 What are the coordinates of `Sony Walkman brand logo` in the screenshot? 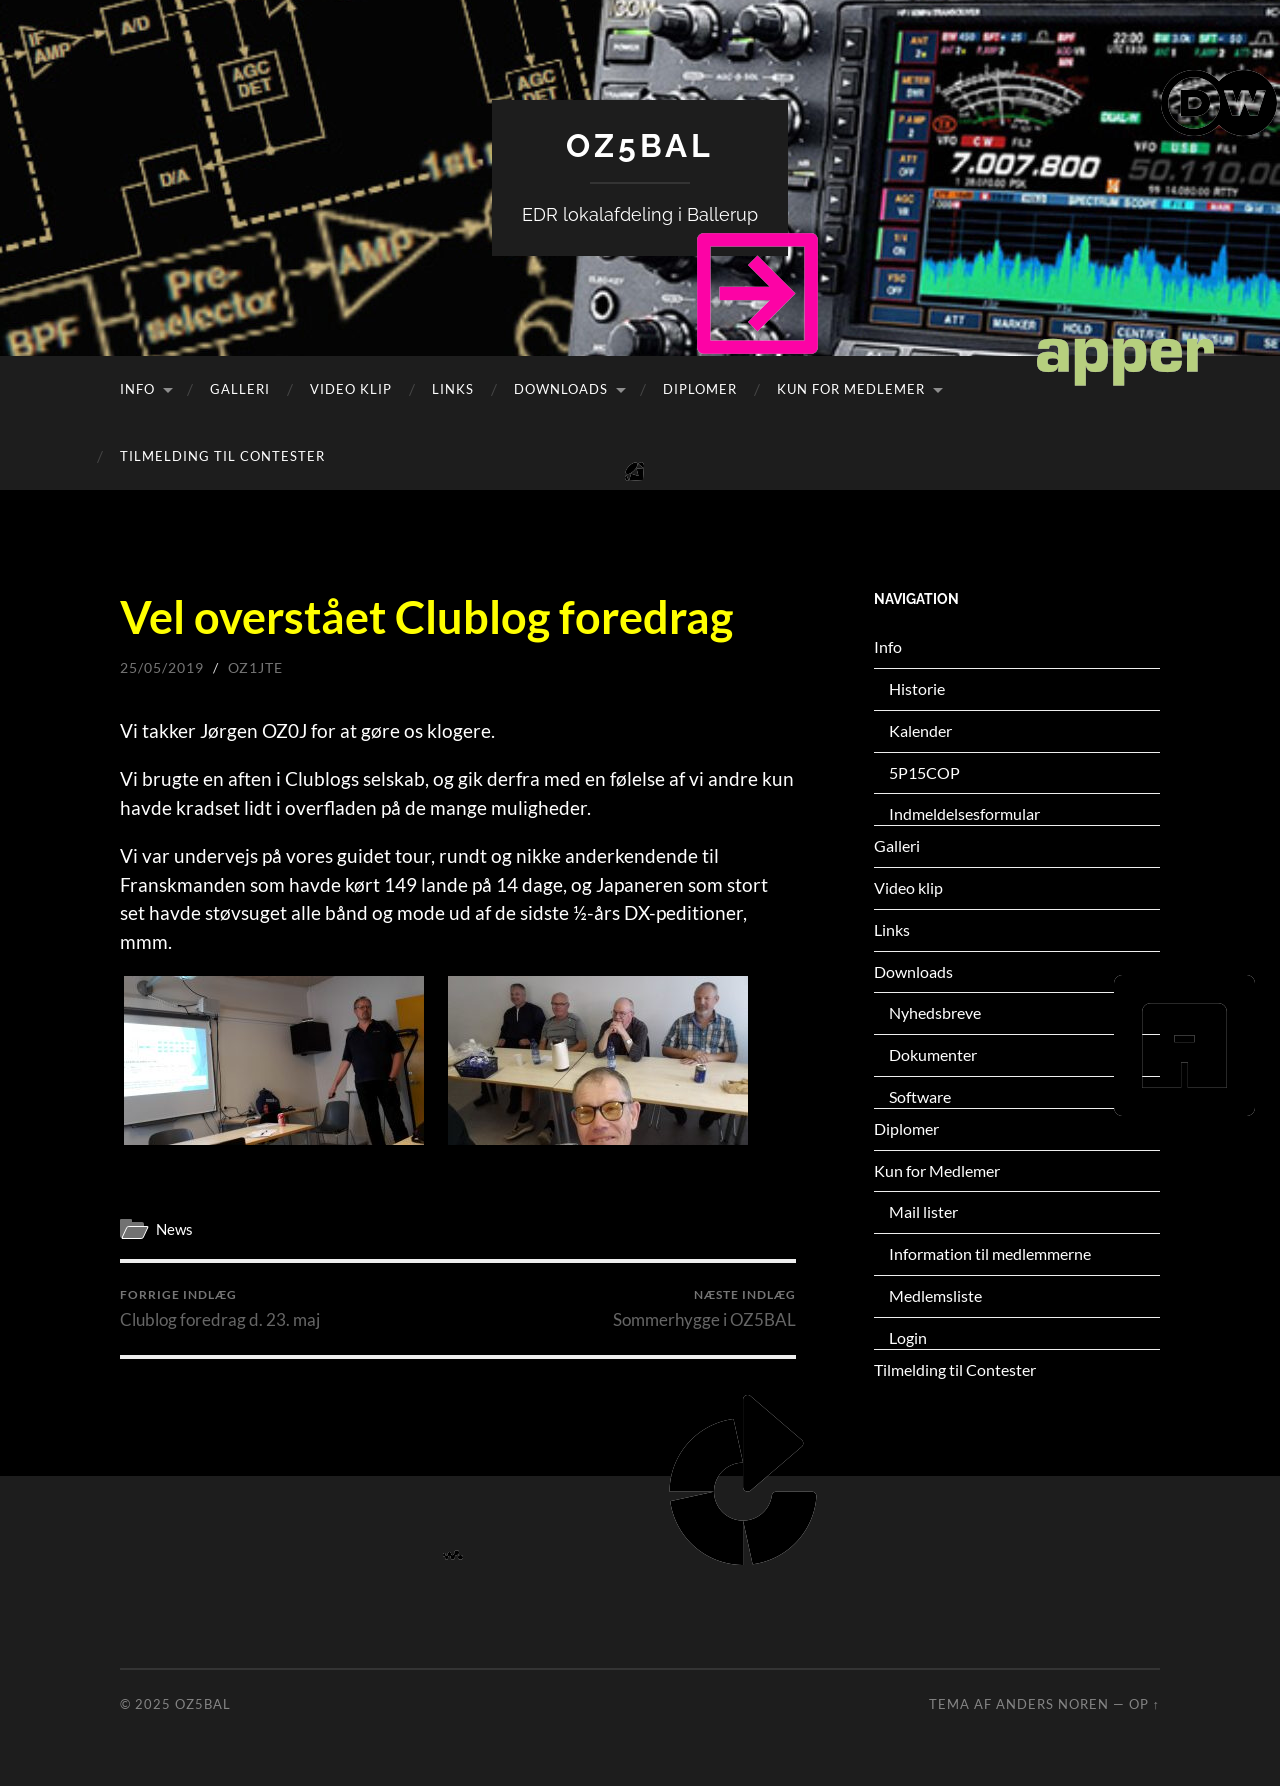 It's located at (453, 1555).